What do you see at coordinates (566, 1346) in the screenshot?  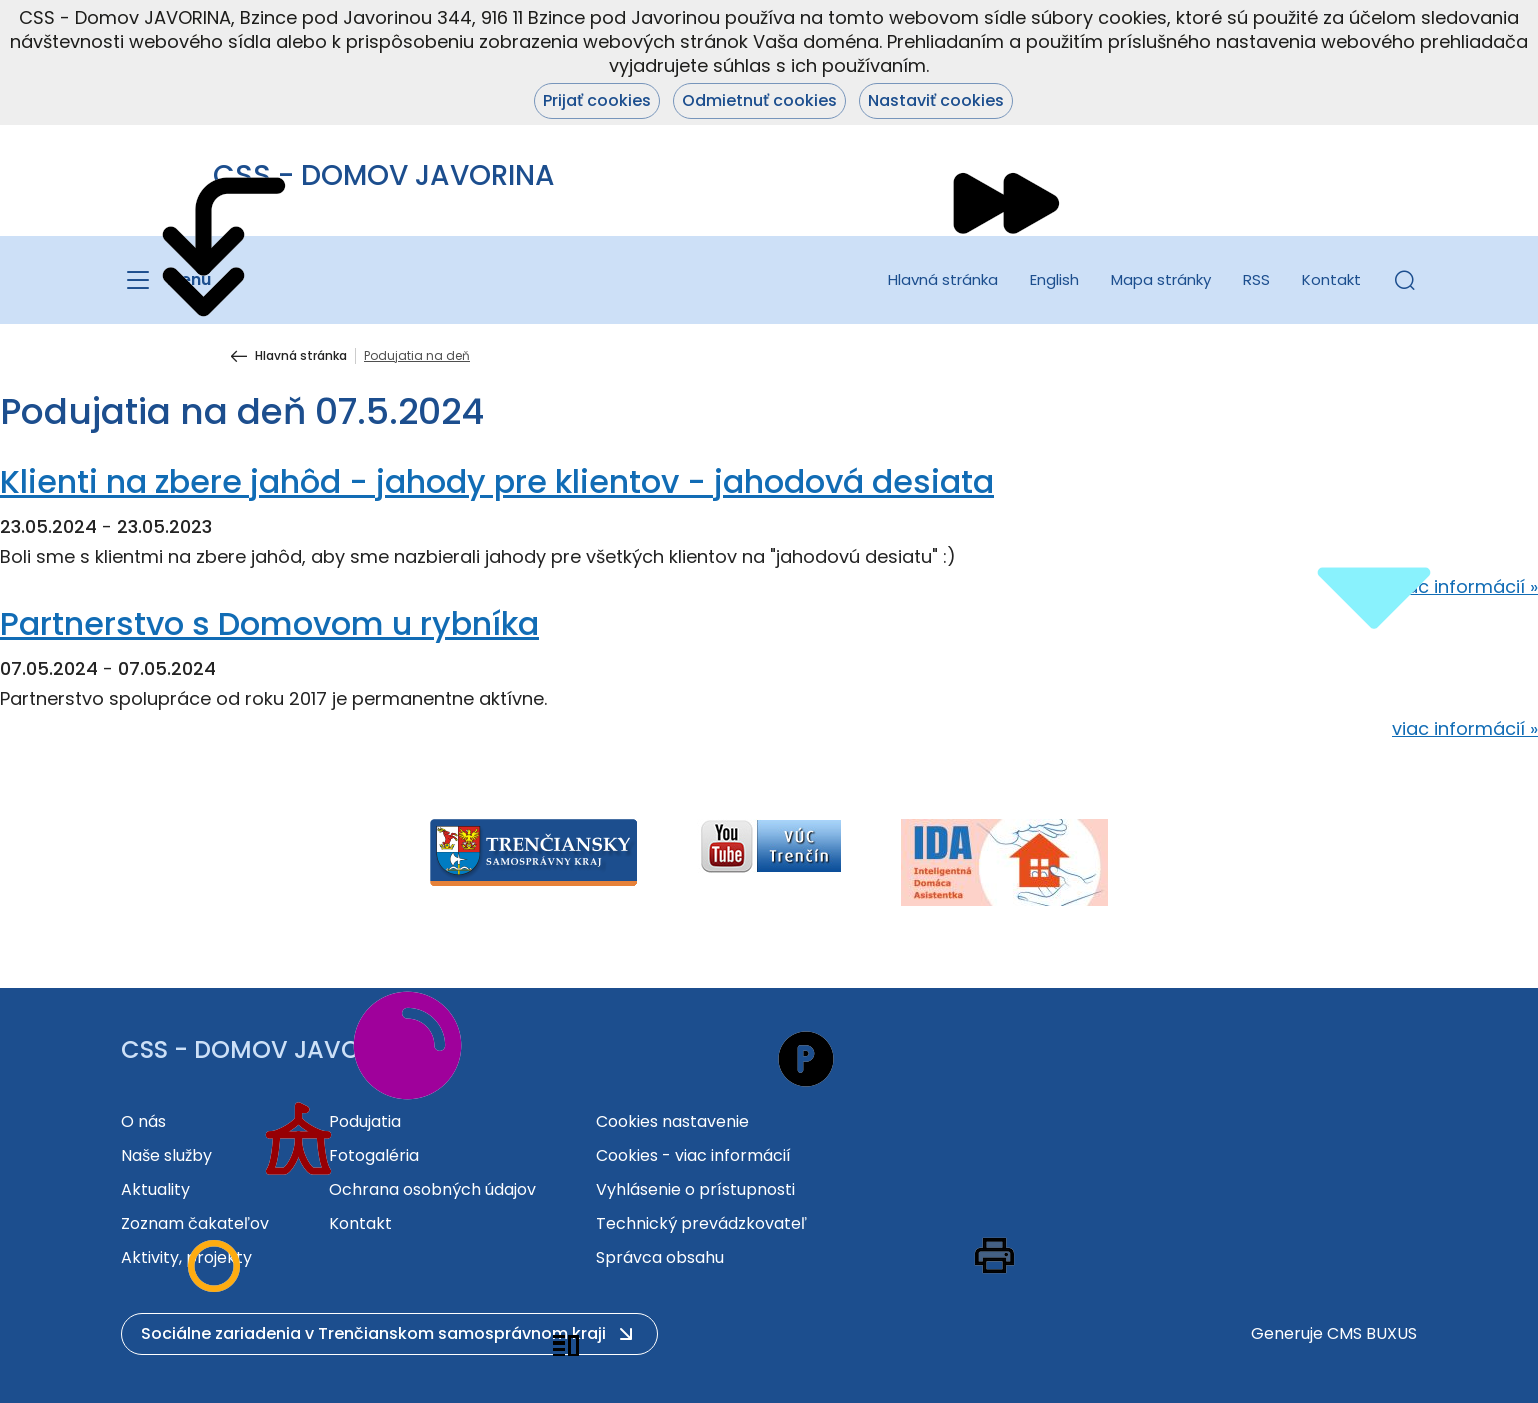 I see `toggle vertical split view layout` at bounding box center [566, 1346].